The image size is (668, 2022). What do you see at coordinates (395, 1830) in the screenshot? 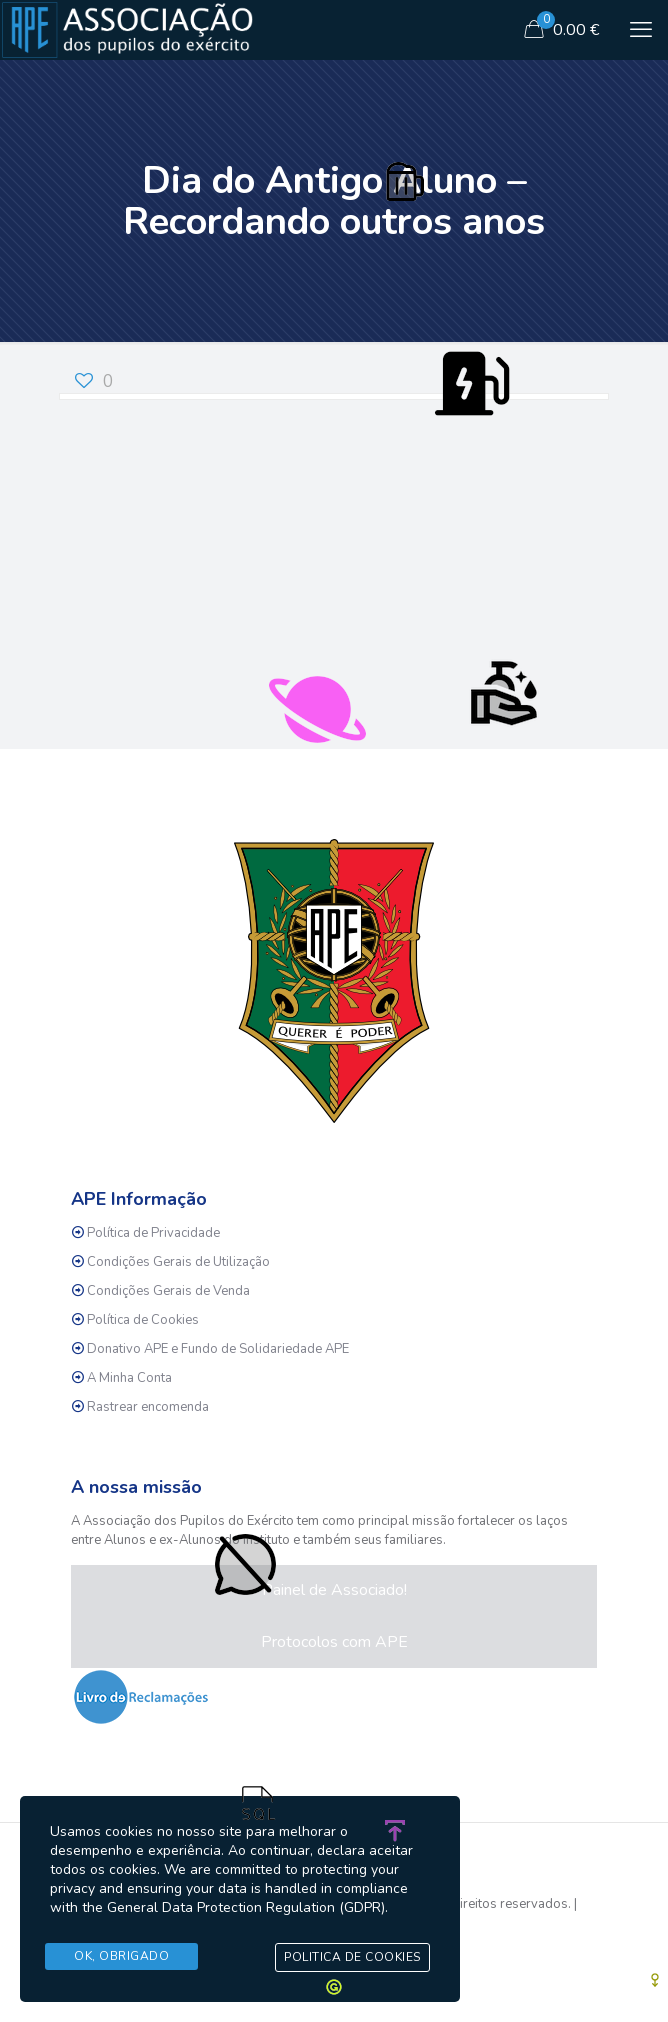
I see `upload a file or document` at bounding box center [395, 1830].